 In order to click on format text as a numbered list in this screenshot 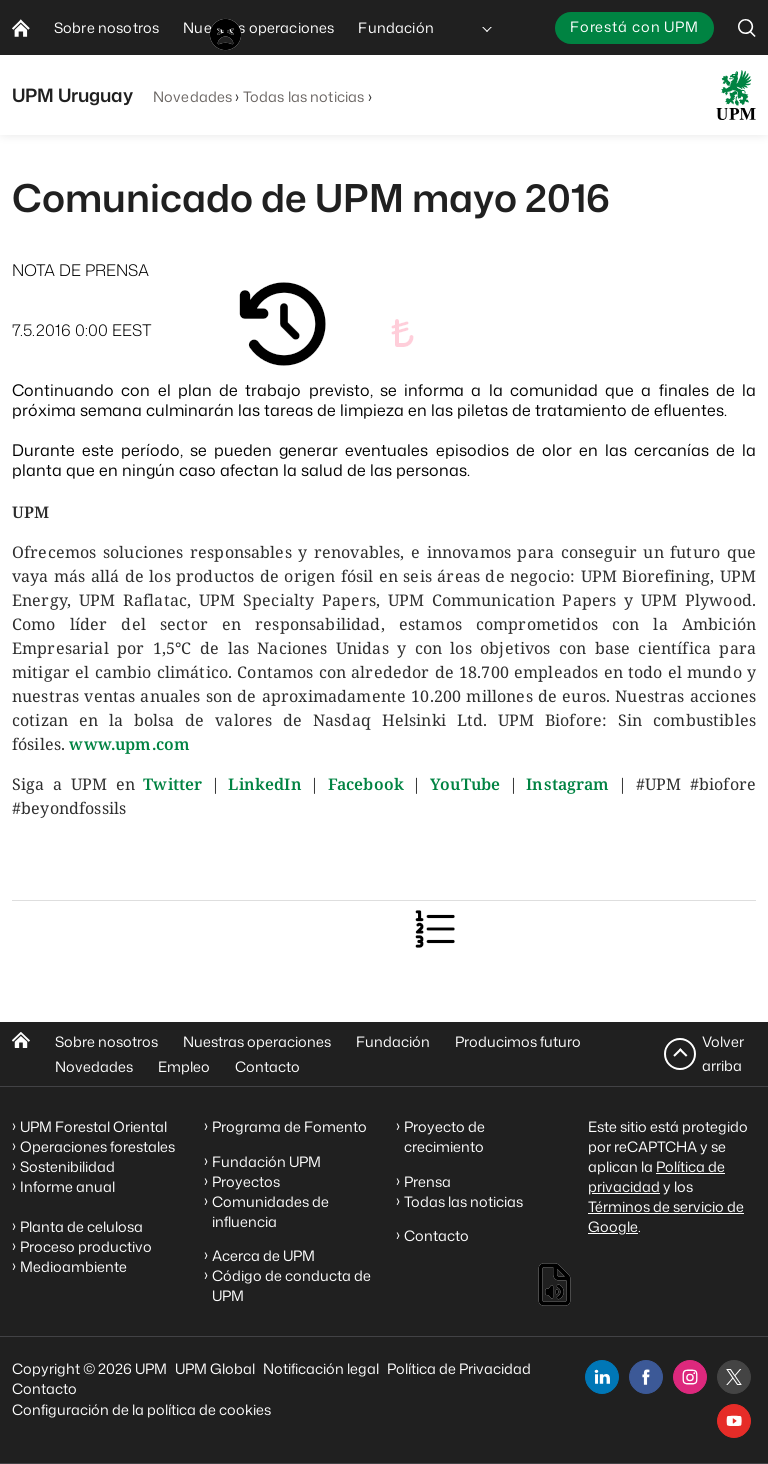, I will do `click(436, 929)`.